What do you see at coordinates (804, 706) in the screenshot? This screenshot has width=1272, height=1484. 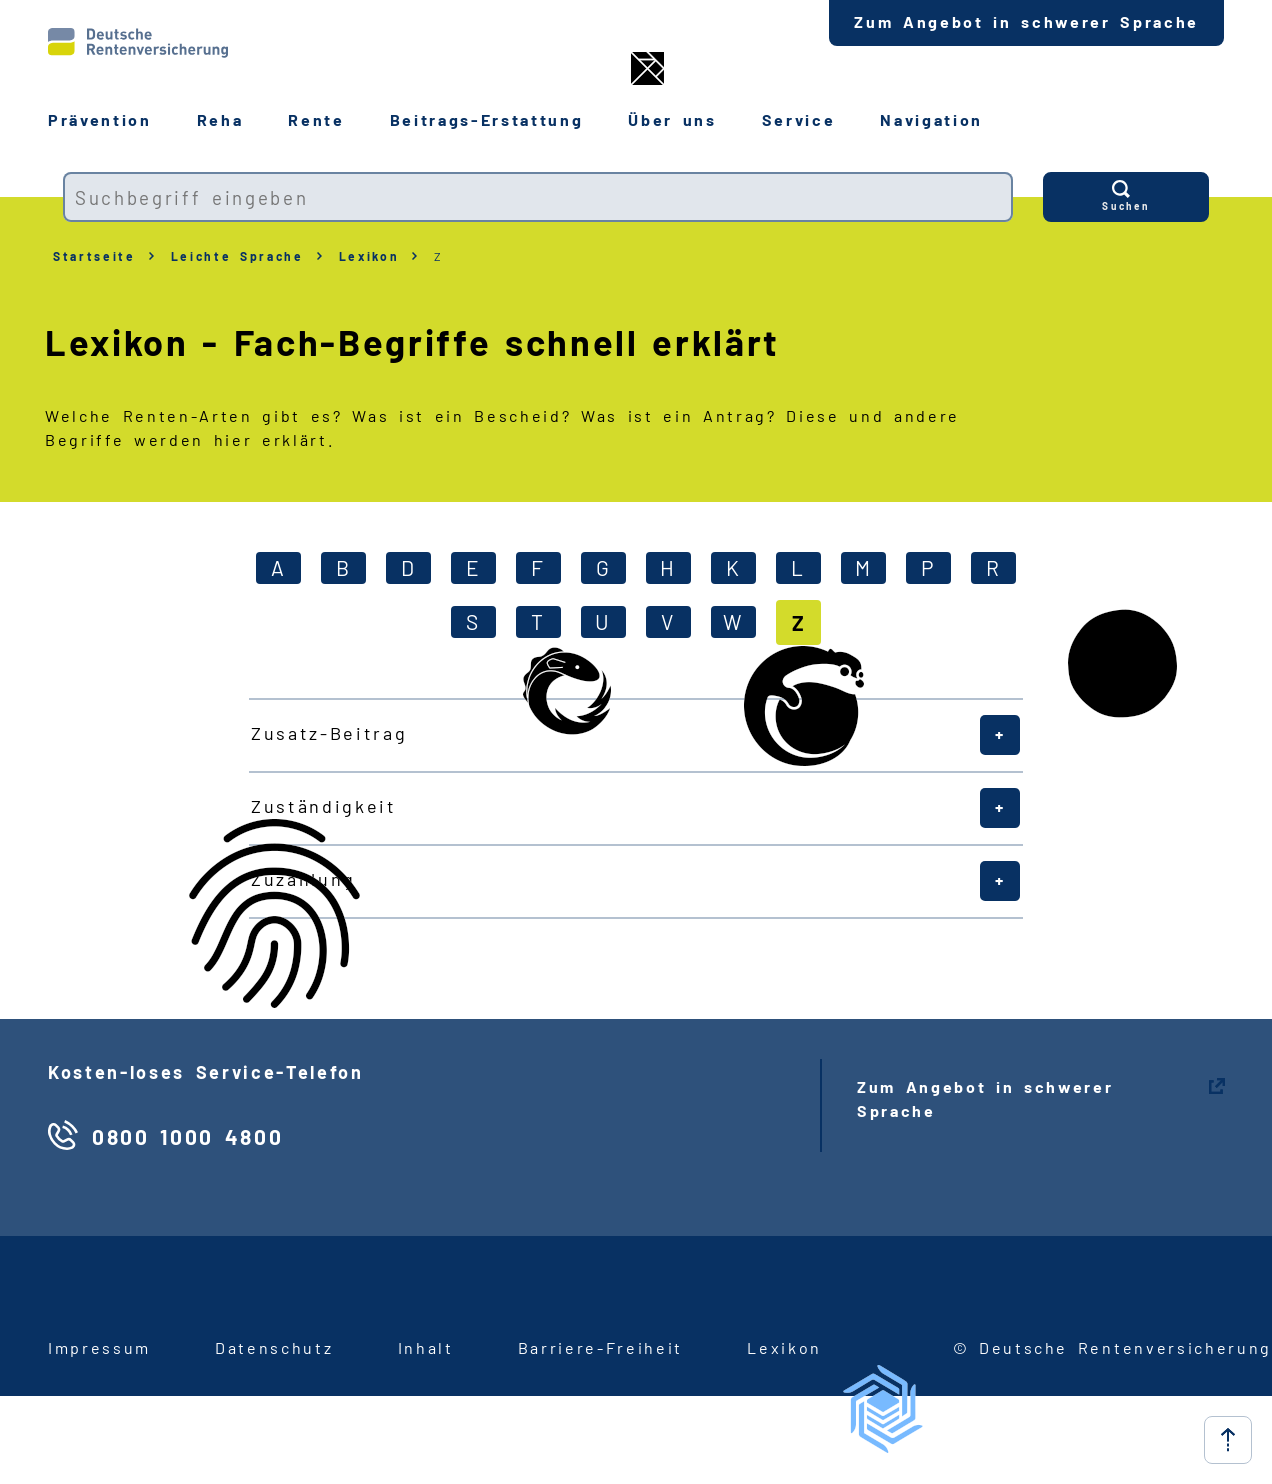 I see `open lutris gaming platform` at bounding box center [804, 706].